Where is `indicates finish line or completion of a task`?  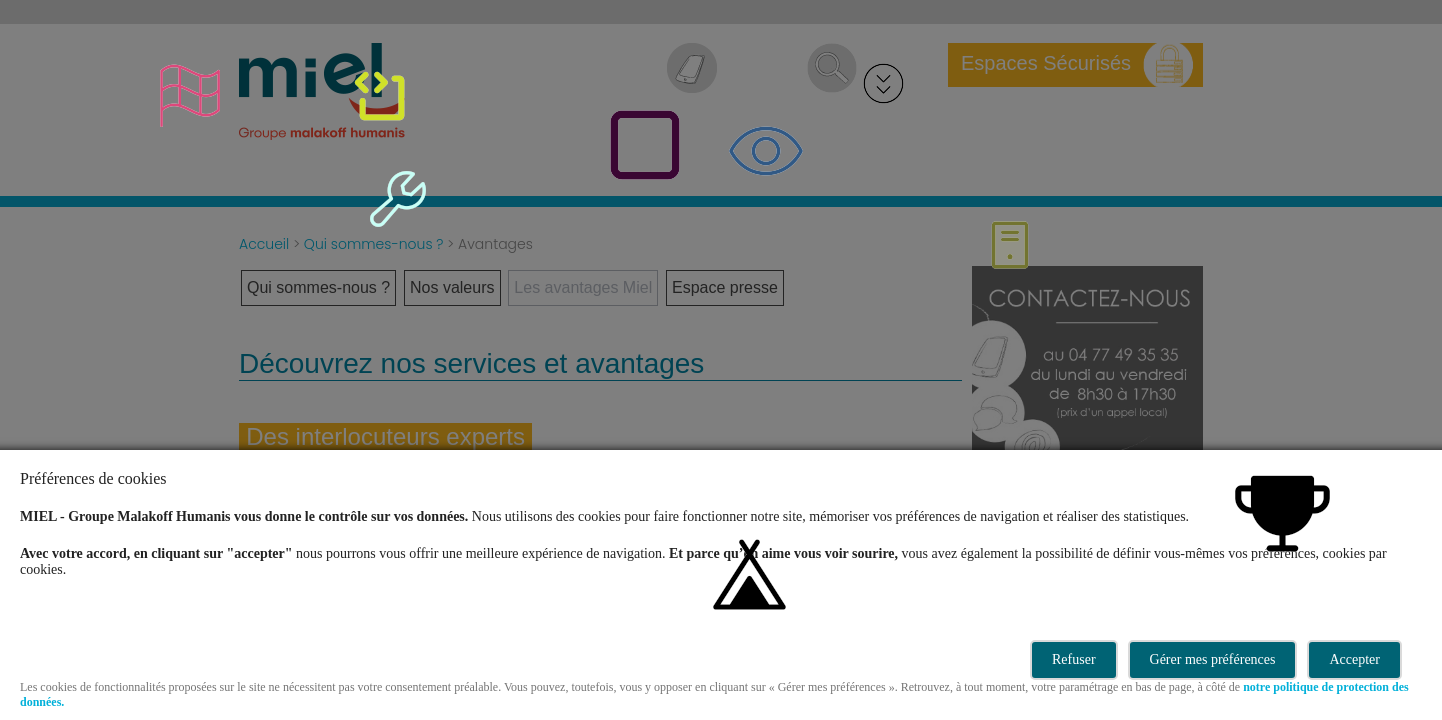
indicates finish line or completion of a task is located at coordinates (187, 94).